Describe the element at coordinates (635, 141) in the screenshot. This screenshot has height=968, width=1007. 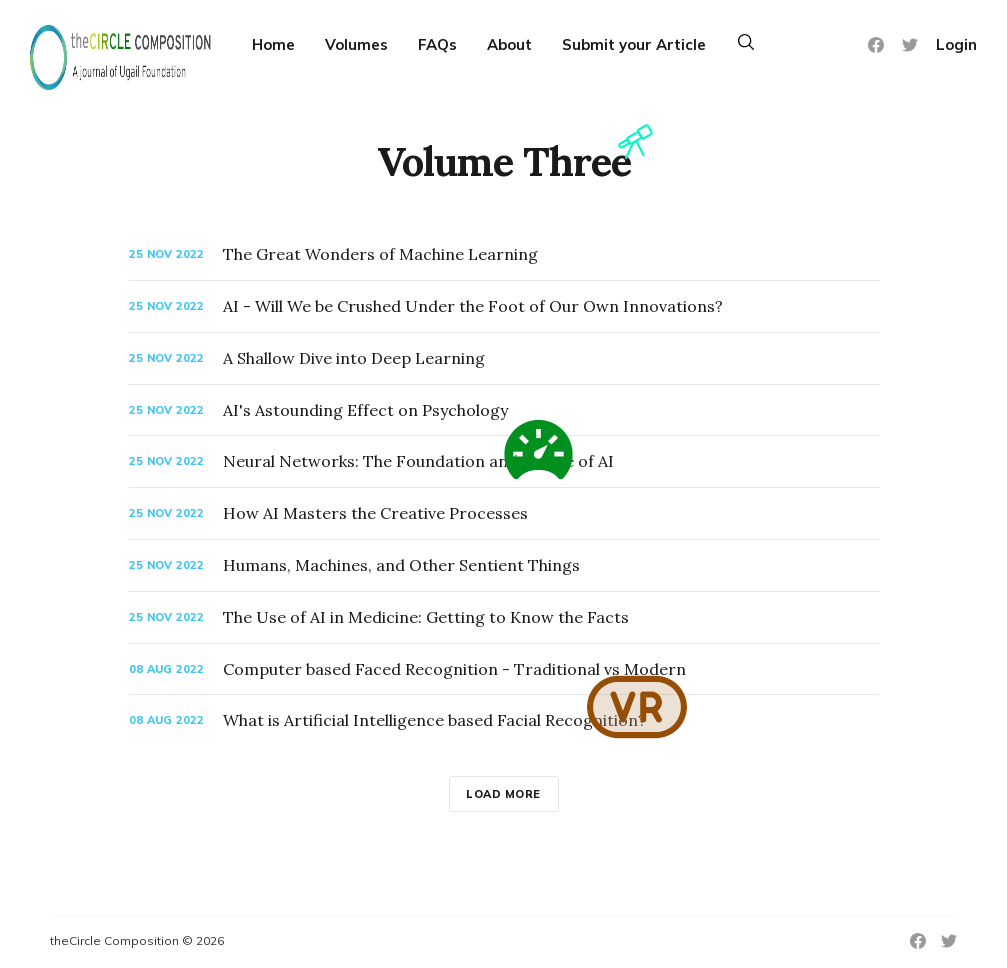
I see `explore or discover new content` at that location.